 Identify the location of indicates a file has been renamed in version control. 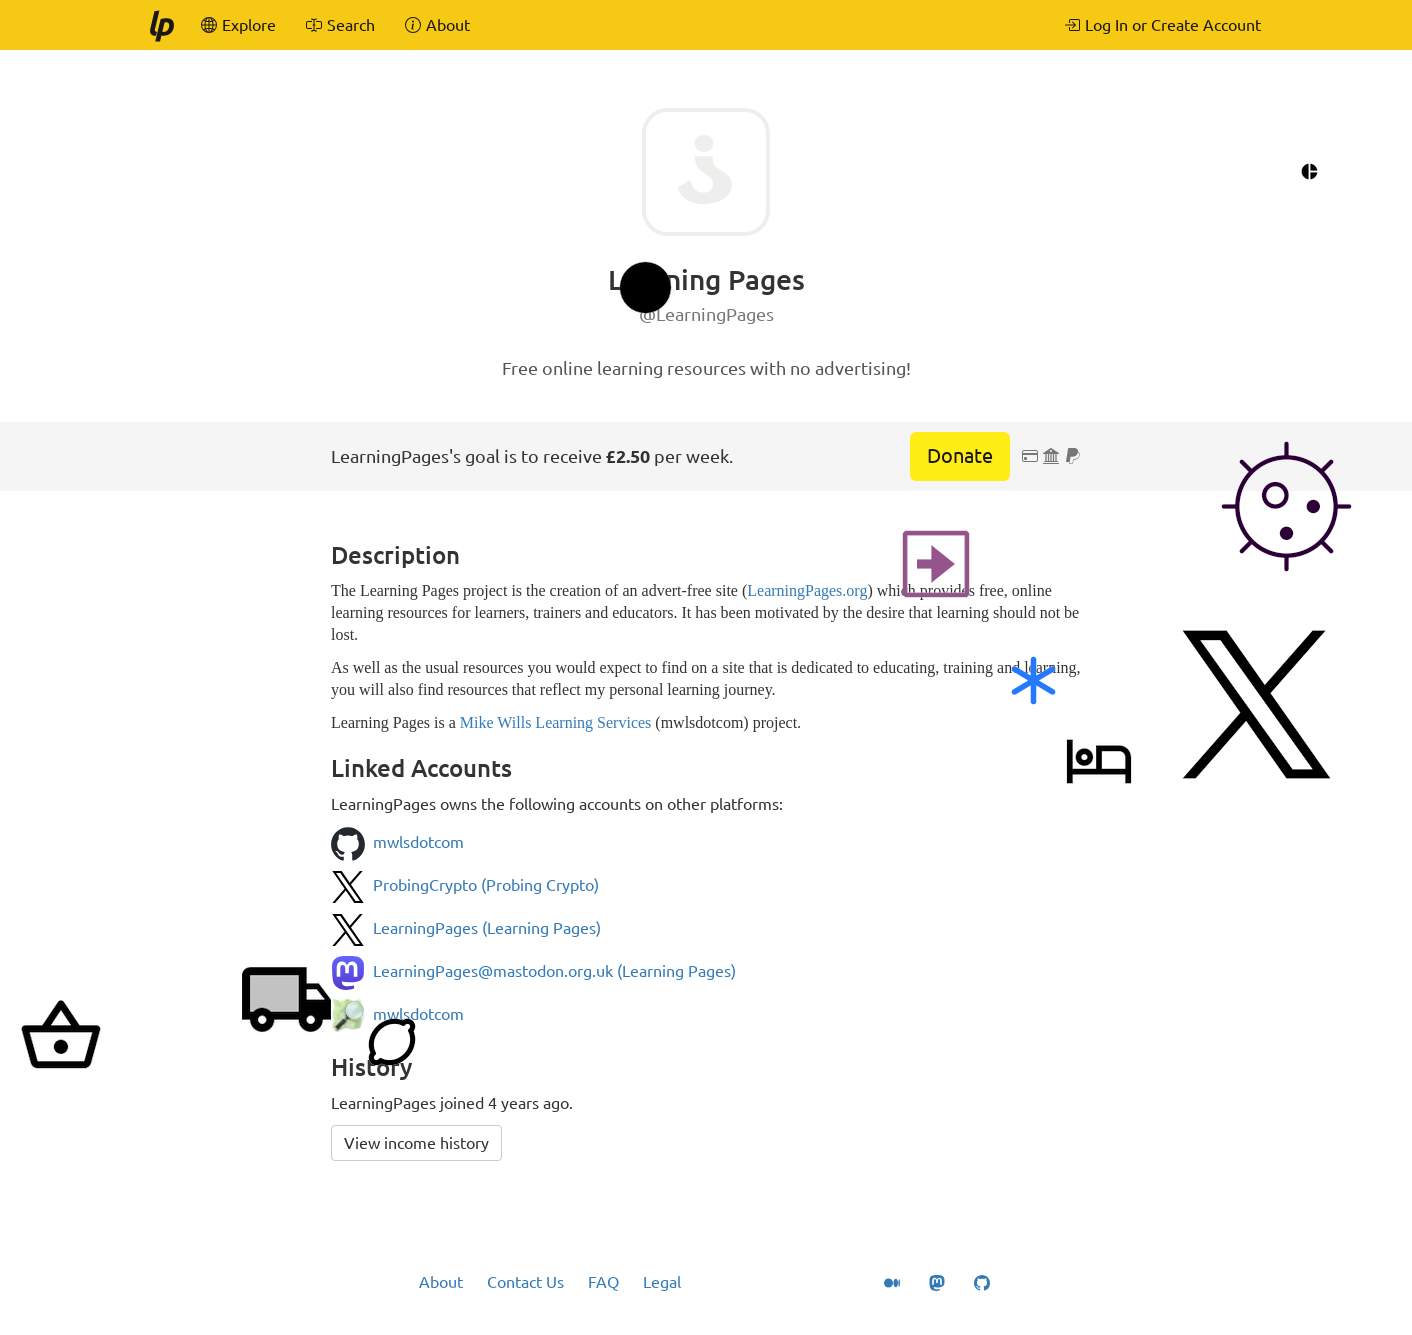
(936, 564).